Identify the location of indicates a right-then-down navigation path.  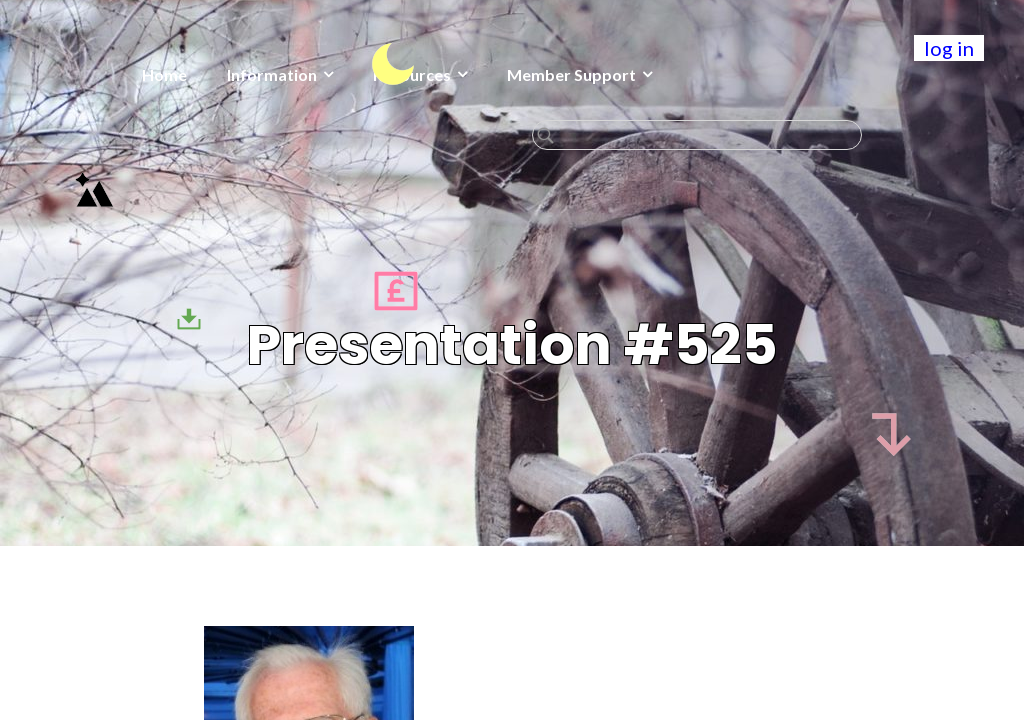
(891, 432).